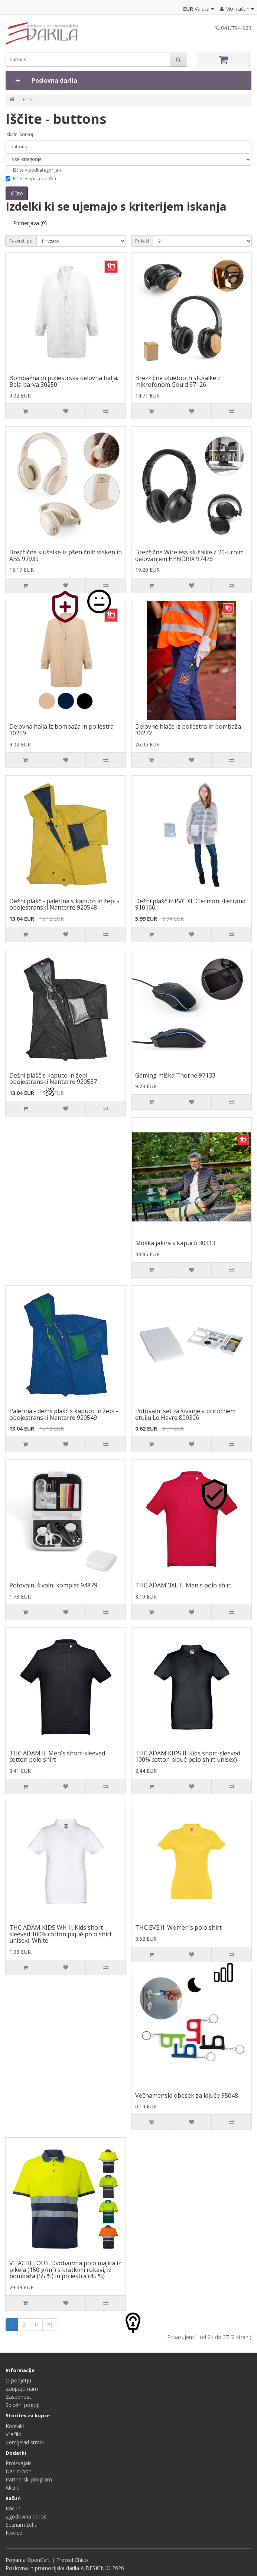  What do you see at coordinates (99, 601) in the screenshot?
I see `rate your experience as neutral` at bounding box center [99, 601].